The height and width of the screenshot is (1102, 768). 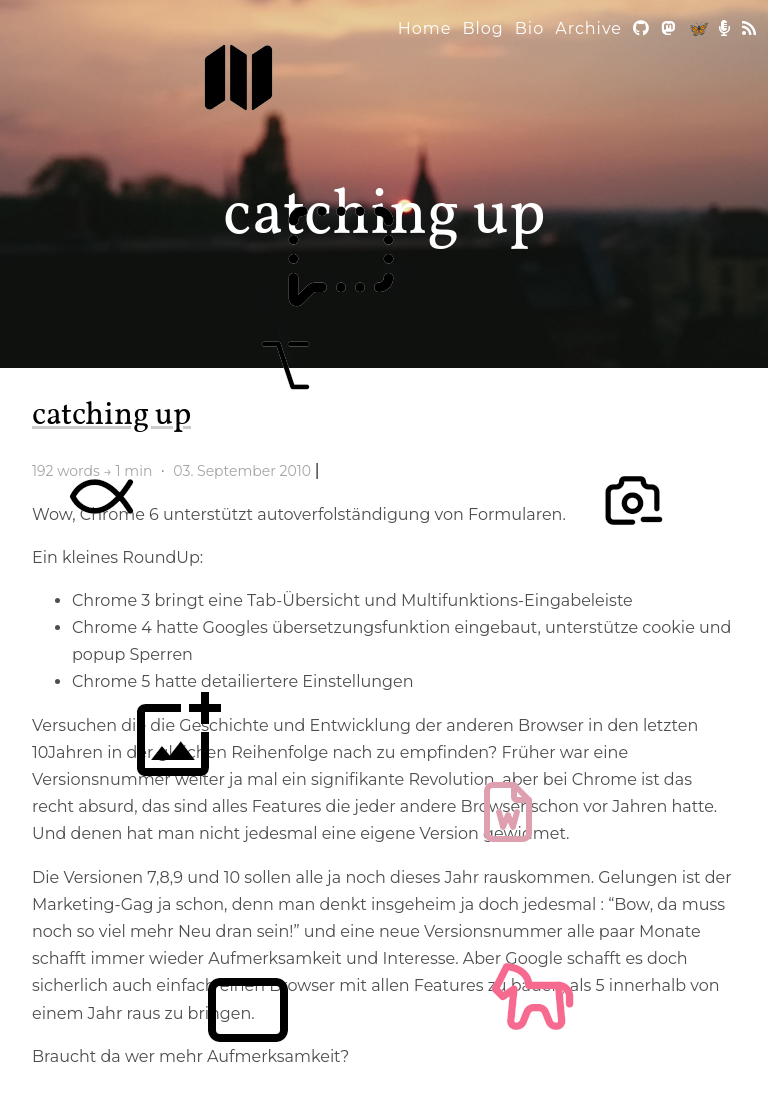 I want to click on indicates christian or faith-based content, so click(x=101, y=496).